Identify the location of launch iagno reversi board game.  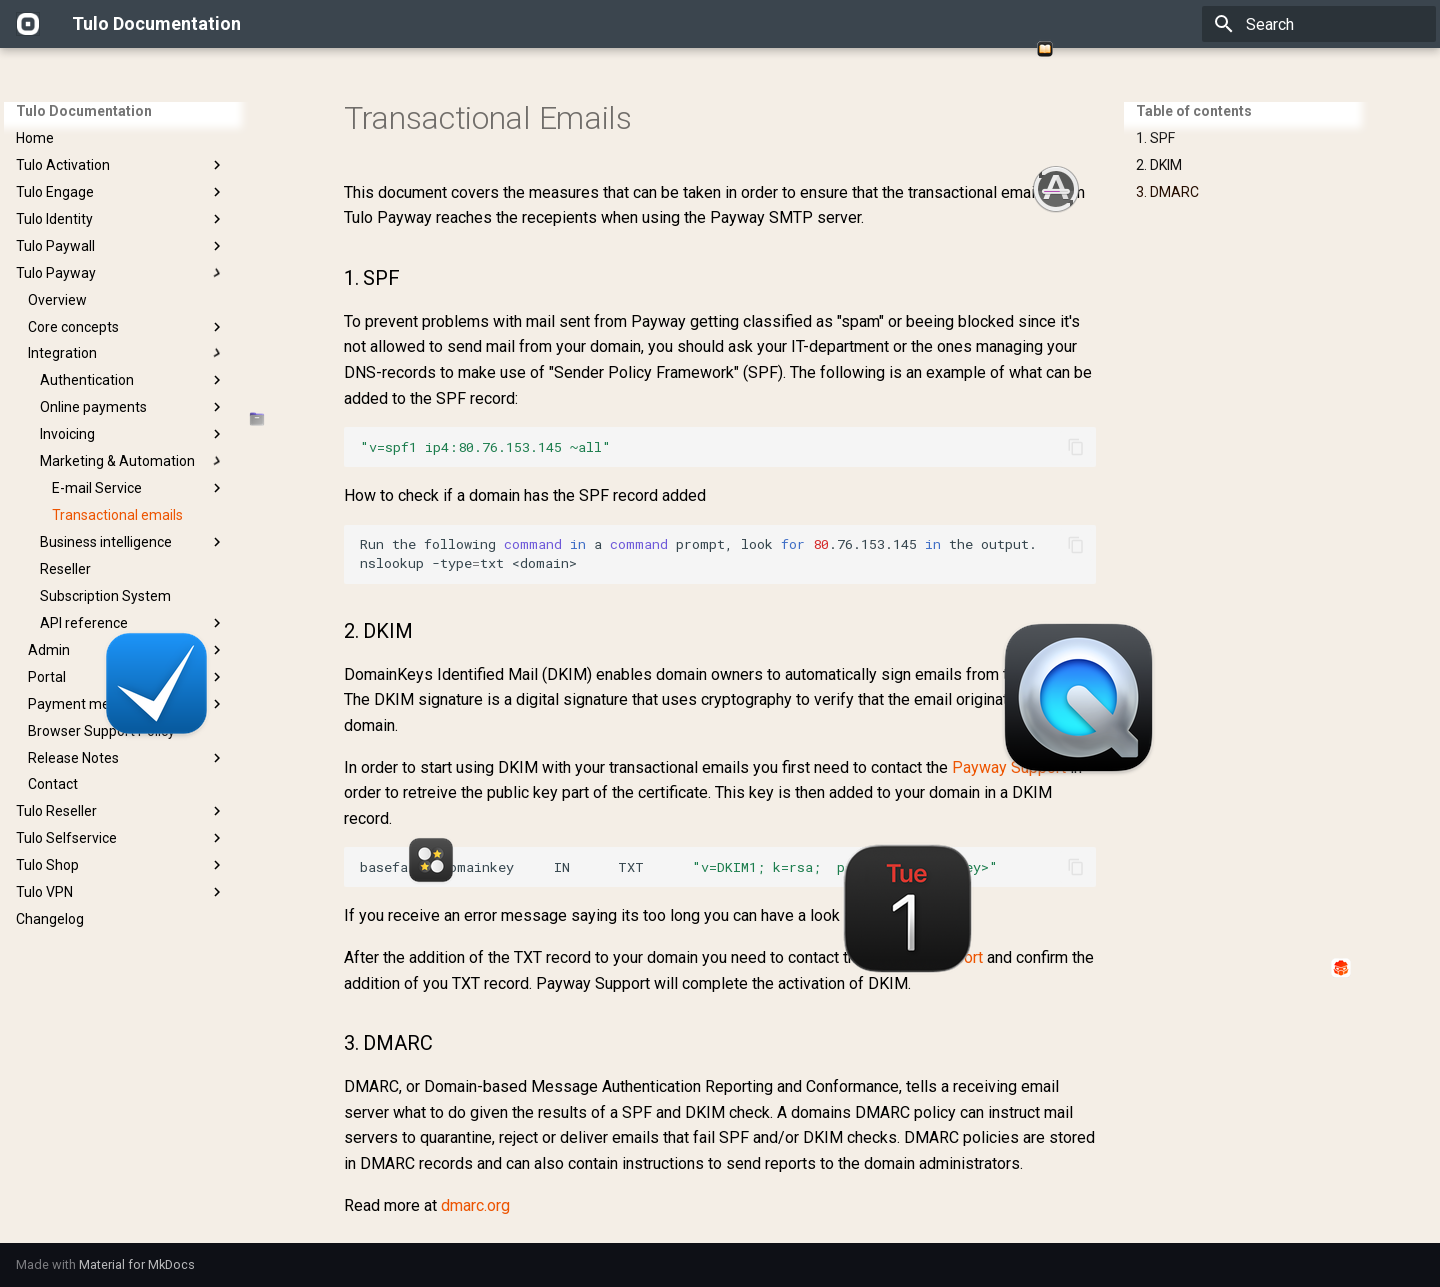
(431, 860).